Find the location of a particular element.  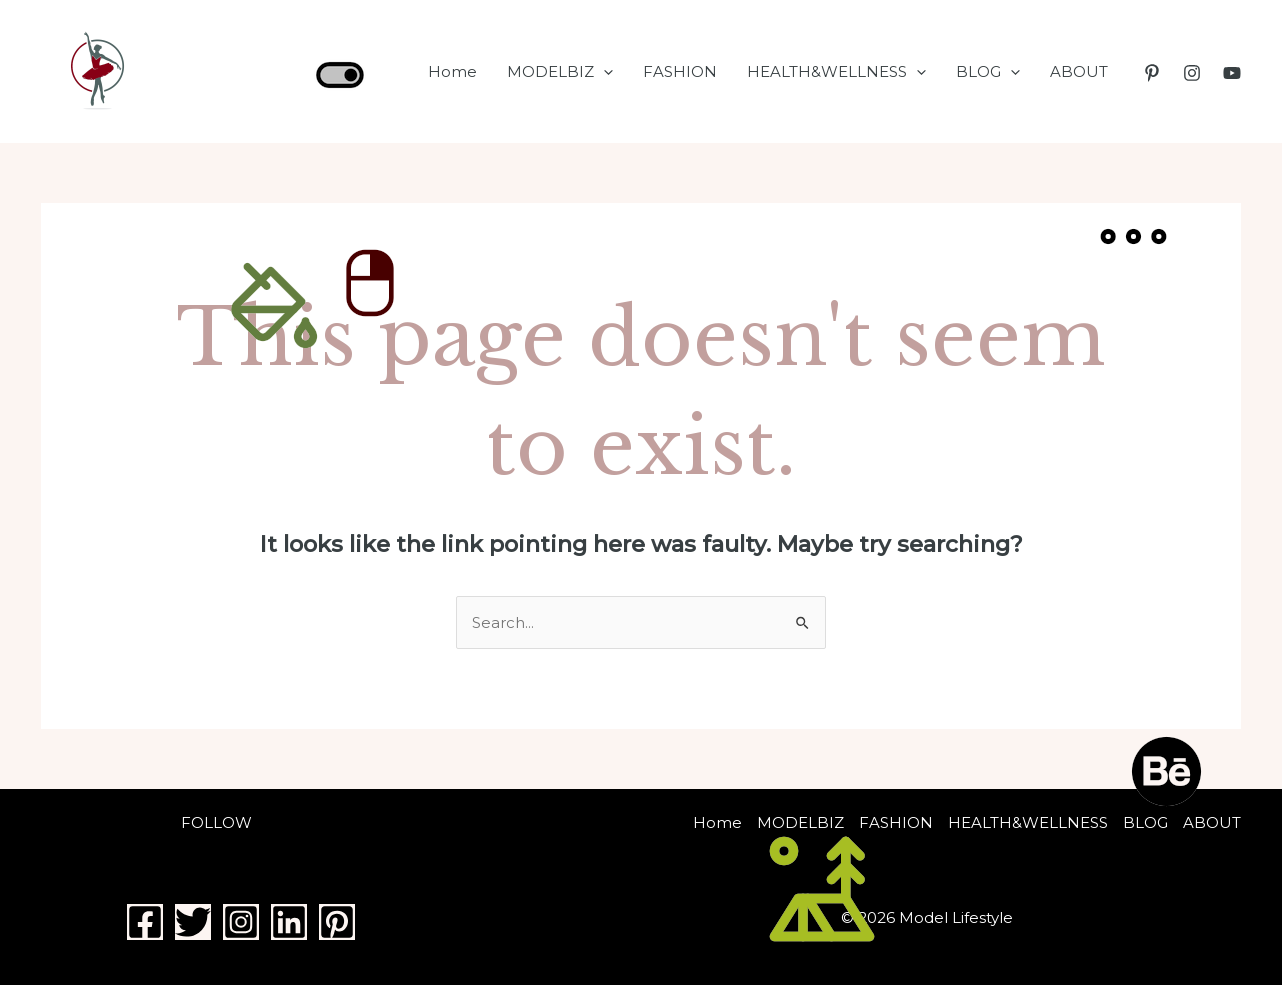

toggle switch in the on/enabled state is located at coordinates (340, 75).